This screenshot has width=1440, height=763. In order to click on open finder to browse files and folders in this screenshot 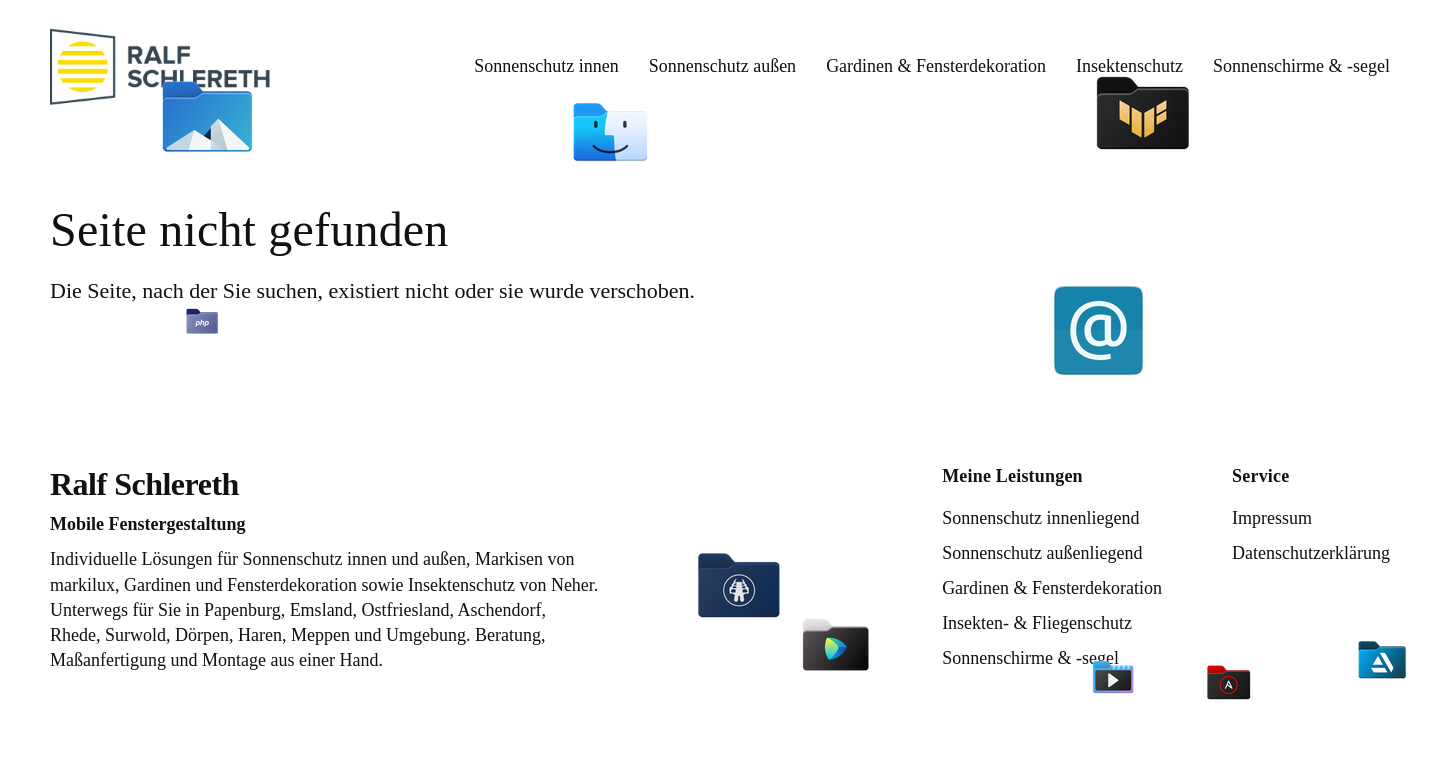, I will do `click(610, 134)`.